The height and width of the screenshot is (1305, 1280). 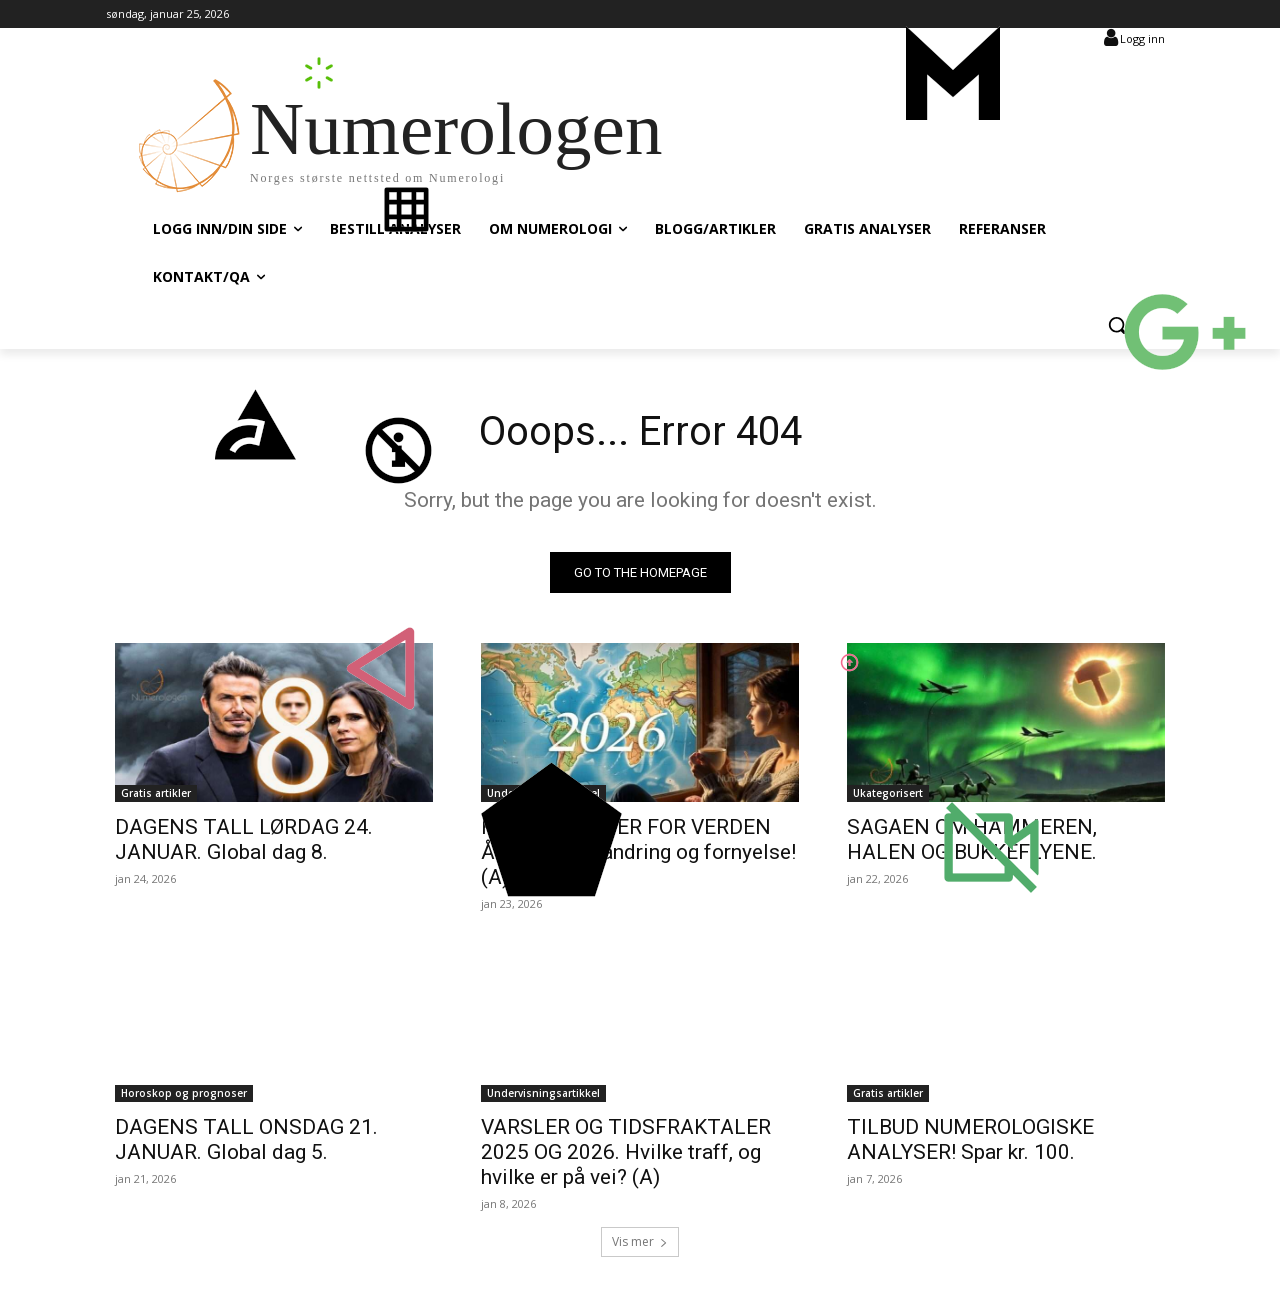 What do you see at coordinates (953, 73) in the screenshot?
I see `Monster Energy brand logo` at bounding box center [953, 73].